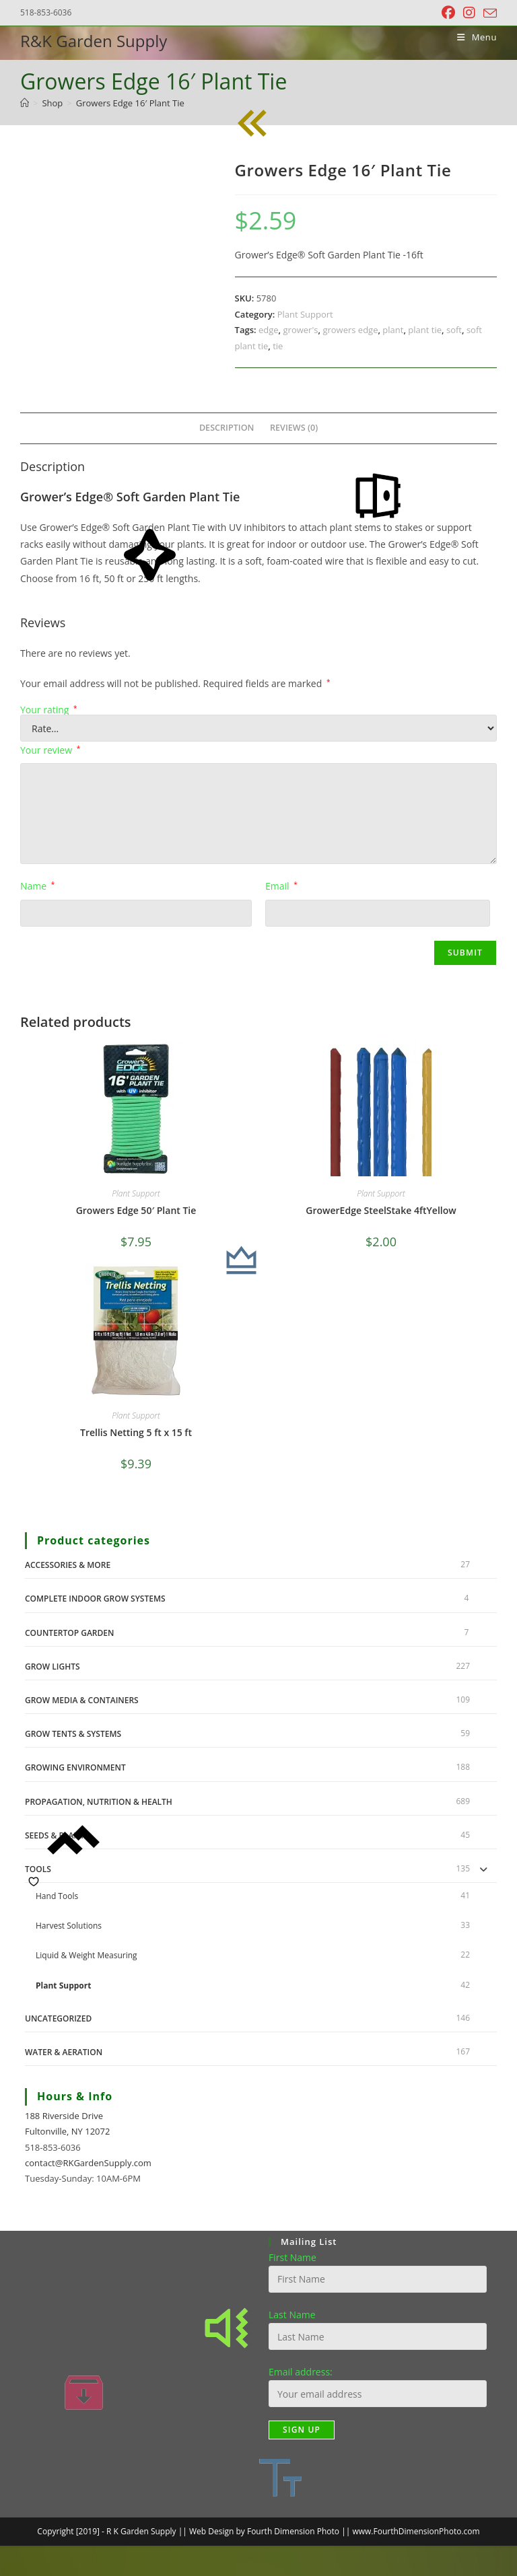 Image resolution: width=517 pixels, height=2576 pixels. I want to click on add to favorites, so click(34, 1882).